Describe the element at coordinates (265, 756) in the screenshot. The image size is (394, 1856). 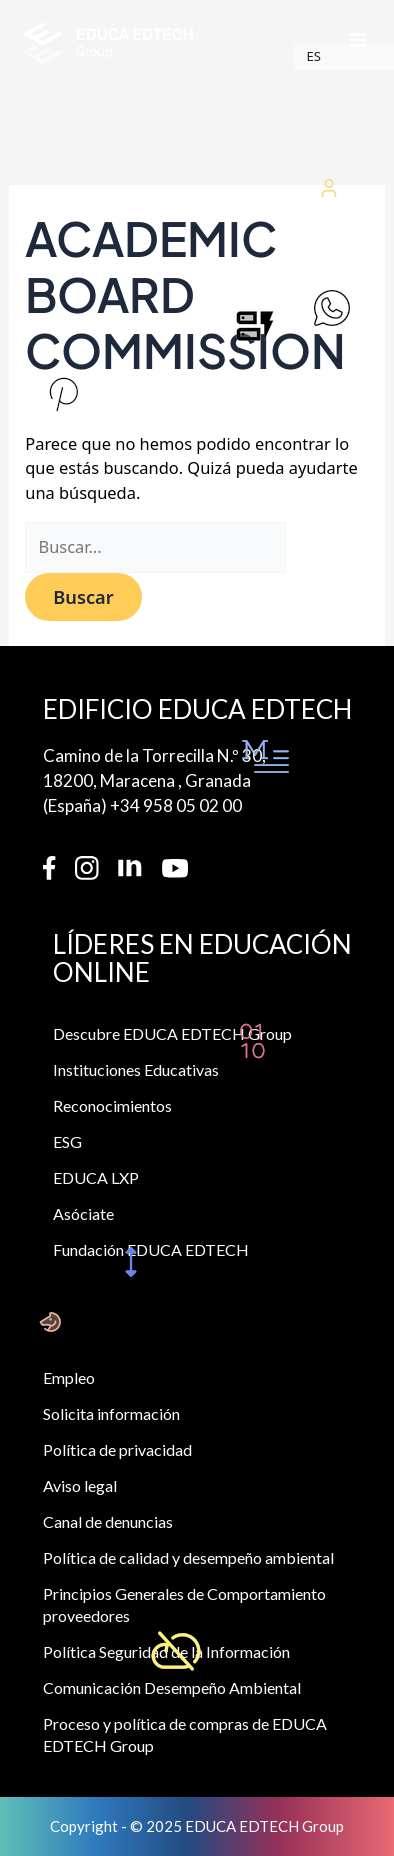
I see `open article on Medium` at that location.